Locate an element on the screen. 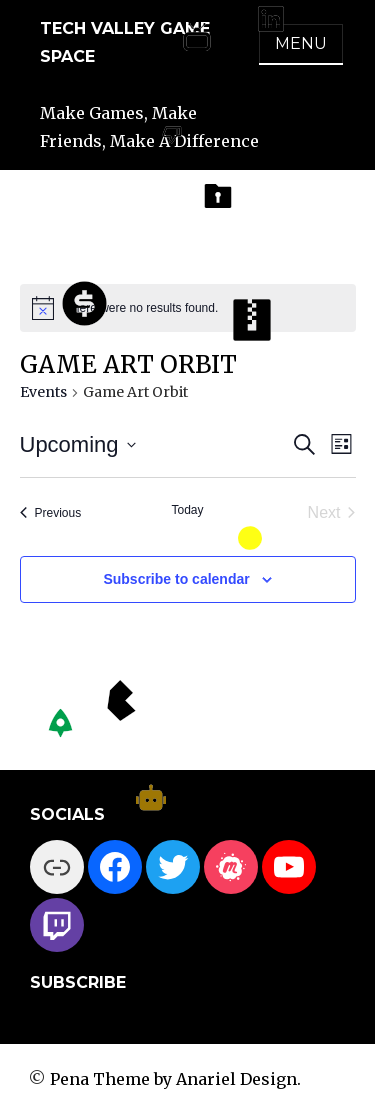 The width and height of the screenshot is (375, 1113). dislike or downvote content is located at coordinates (172, 134).